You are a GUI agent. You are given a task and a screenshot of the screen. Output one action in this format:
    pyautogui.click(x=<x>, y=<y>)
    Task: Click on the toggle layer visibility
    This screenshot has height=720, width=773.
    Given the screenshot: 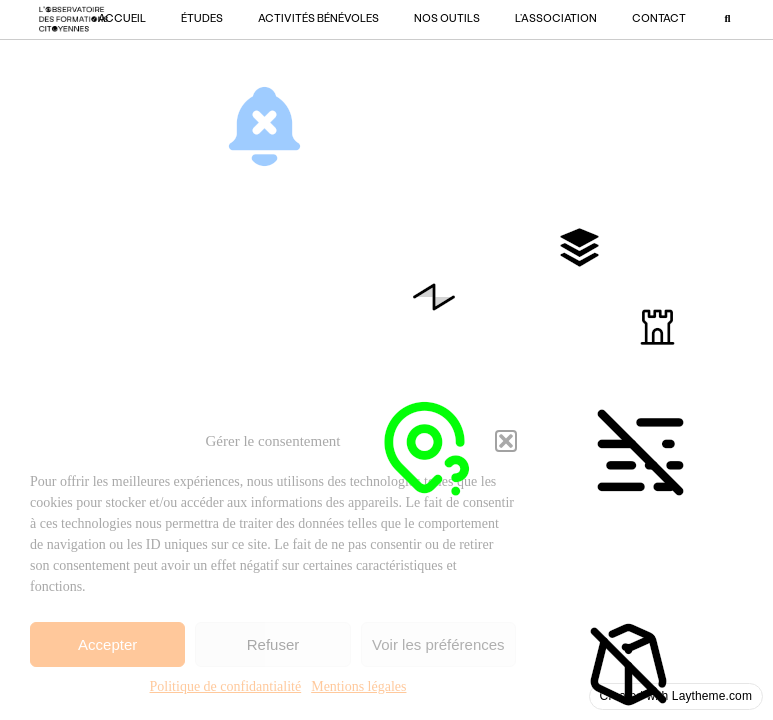 What is the action you would take?
    pyautogui.click(x=579, y=247)
    